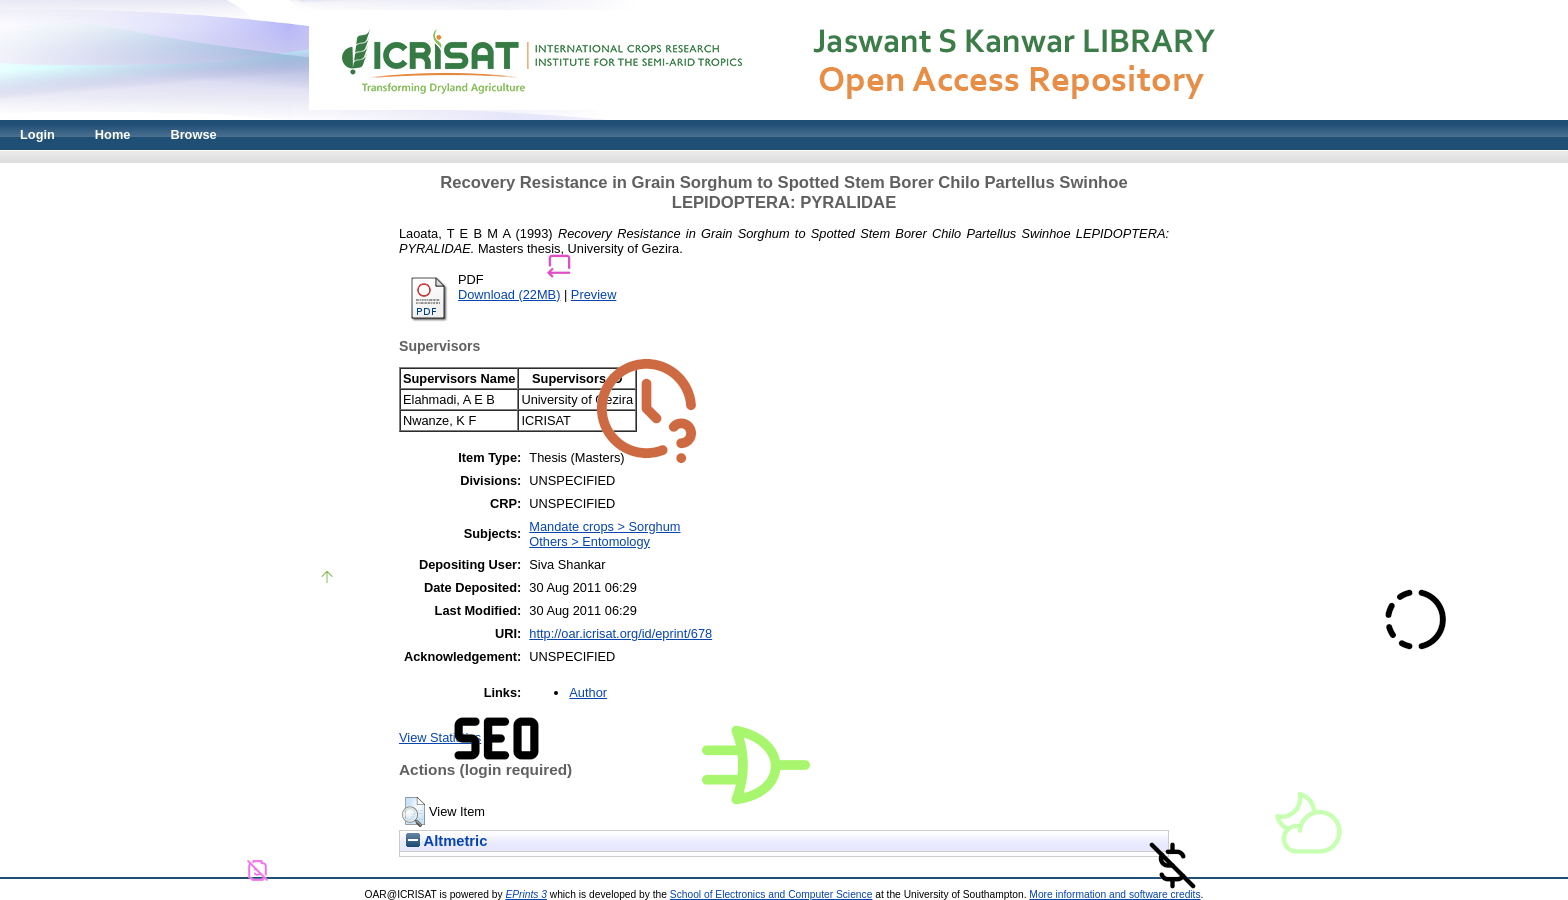 This screenshot has width=1568, height=900. What do you see at coordinates (646, 408) in the screenshot?
I see `unknown or unconfirmed time` at bounding box center [646, 408].